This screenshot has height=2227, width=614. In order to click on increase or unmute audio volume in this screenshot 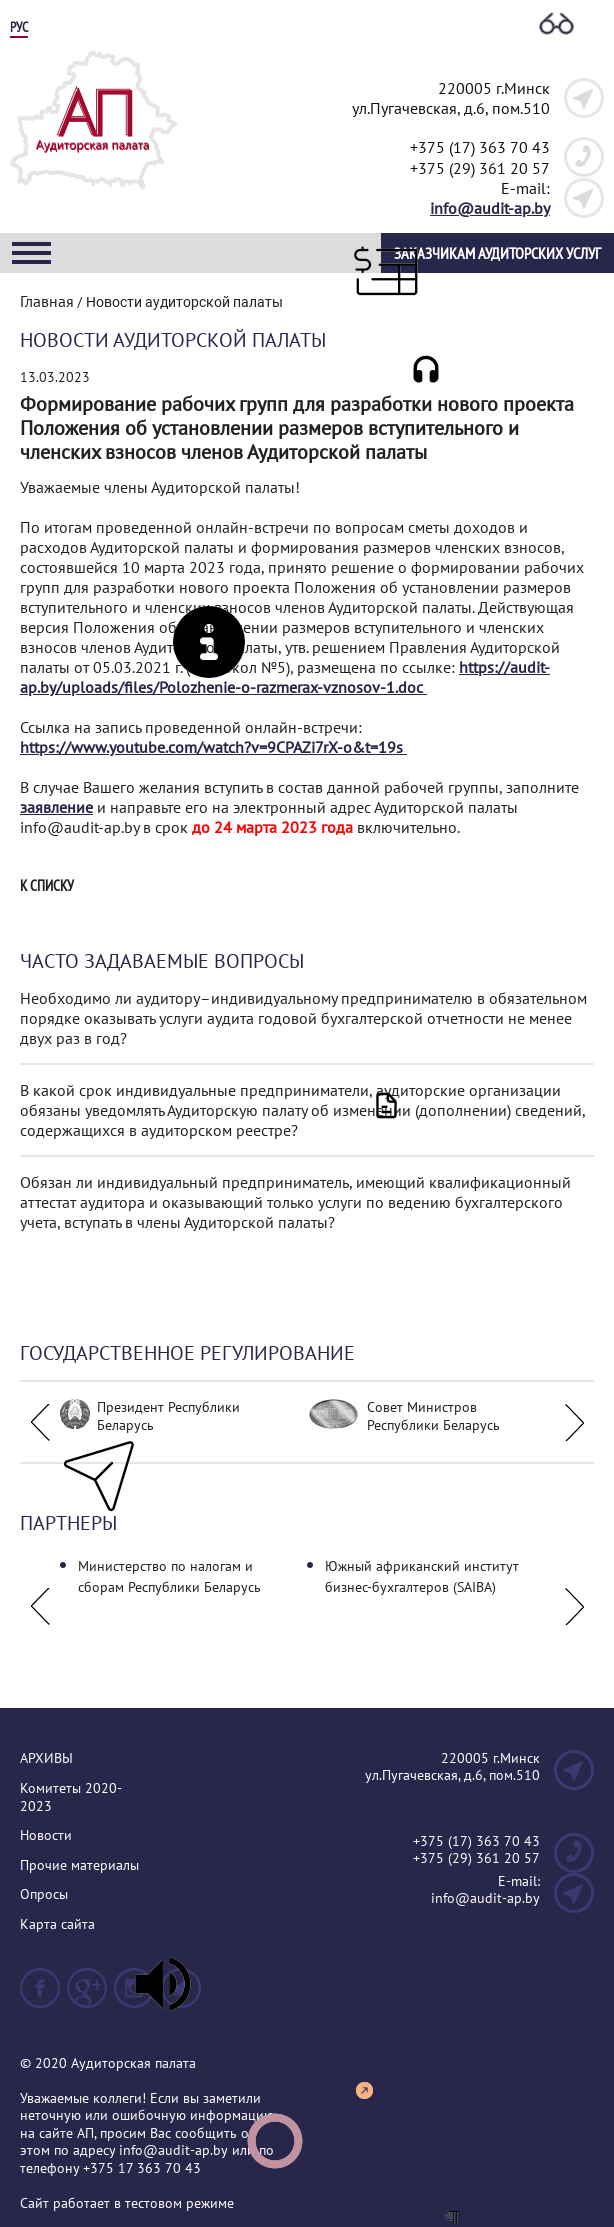, I will do `click(163, 1984)`.